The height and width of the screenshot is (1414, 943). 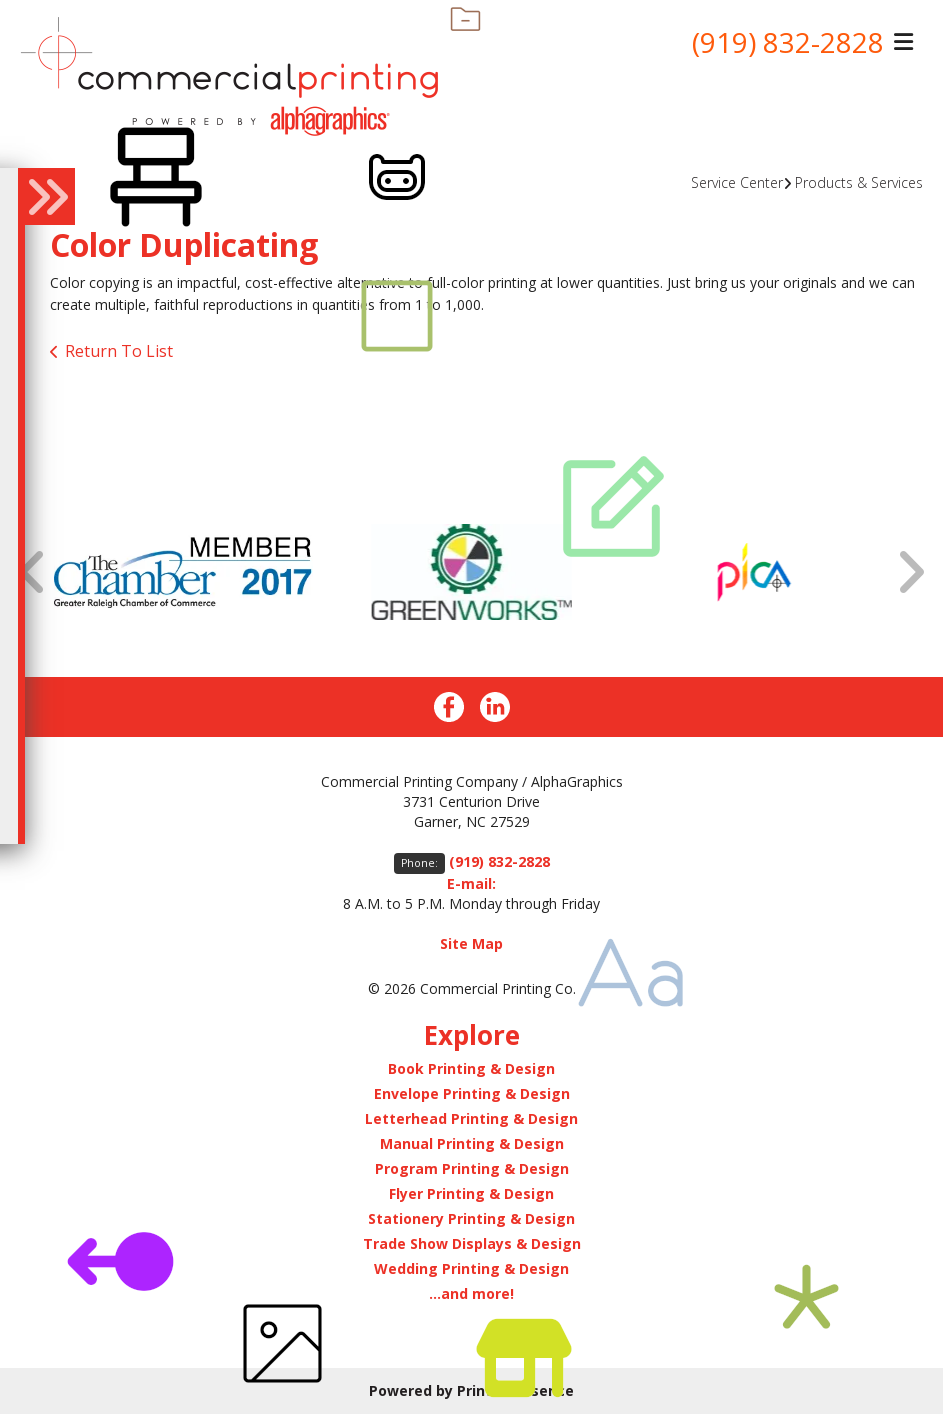 What do you see at coordinates (120, 1261) in the screenshot?
I see `swipe left to dismiss or navigate` at bounding box center [120, 1261].